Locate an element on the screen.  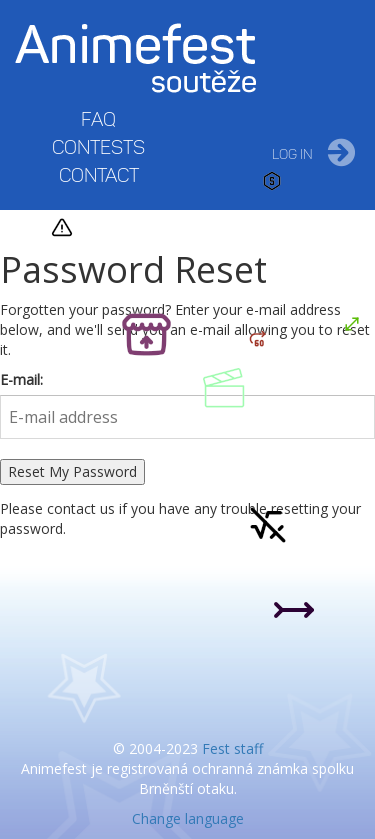
resize window diagonally is located at coordinates (352, 324).